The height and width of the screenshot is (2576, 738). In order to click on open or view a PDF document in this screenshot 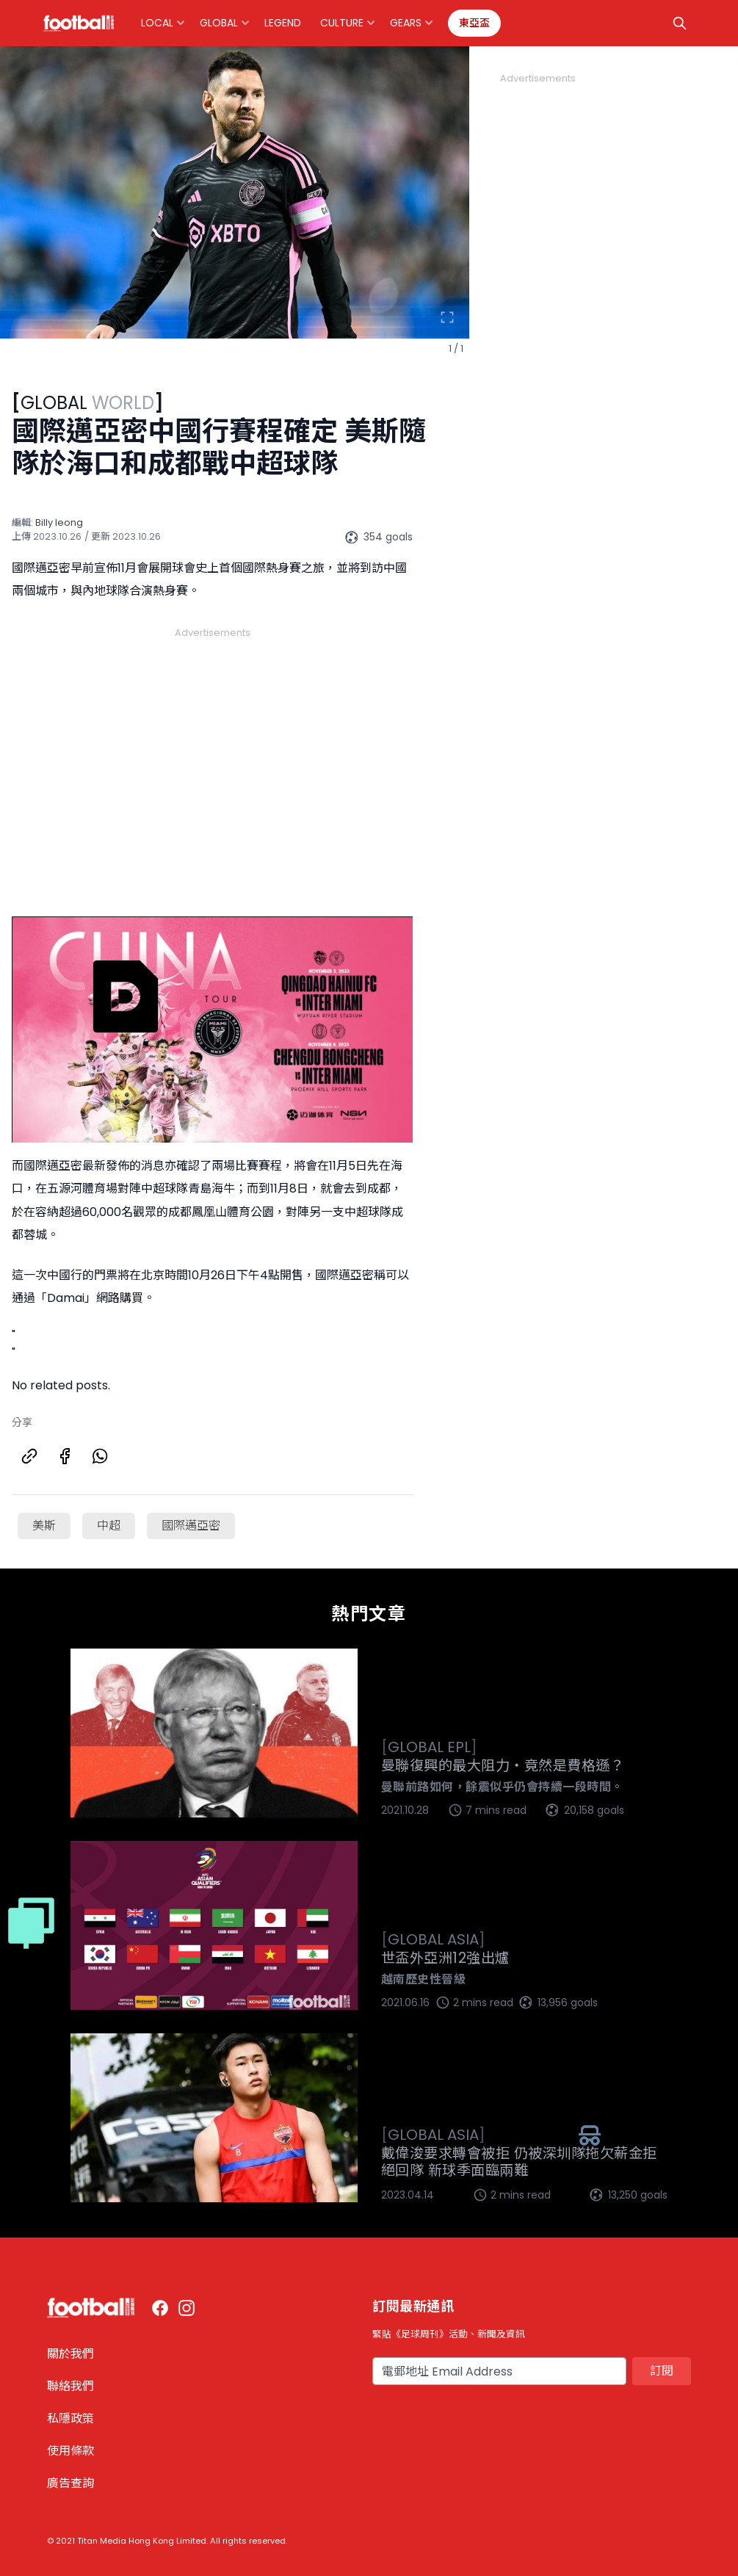, I will do `click(126, 996)`.